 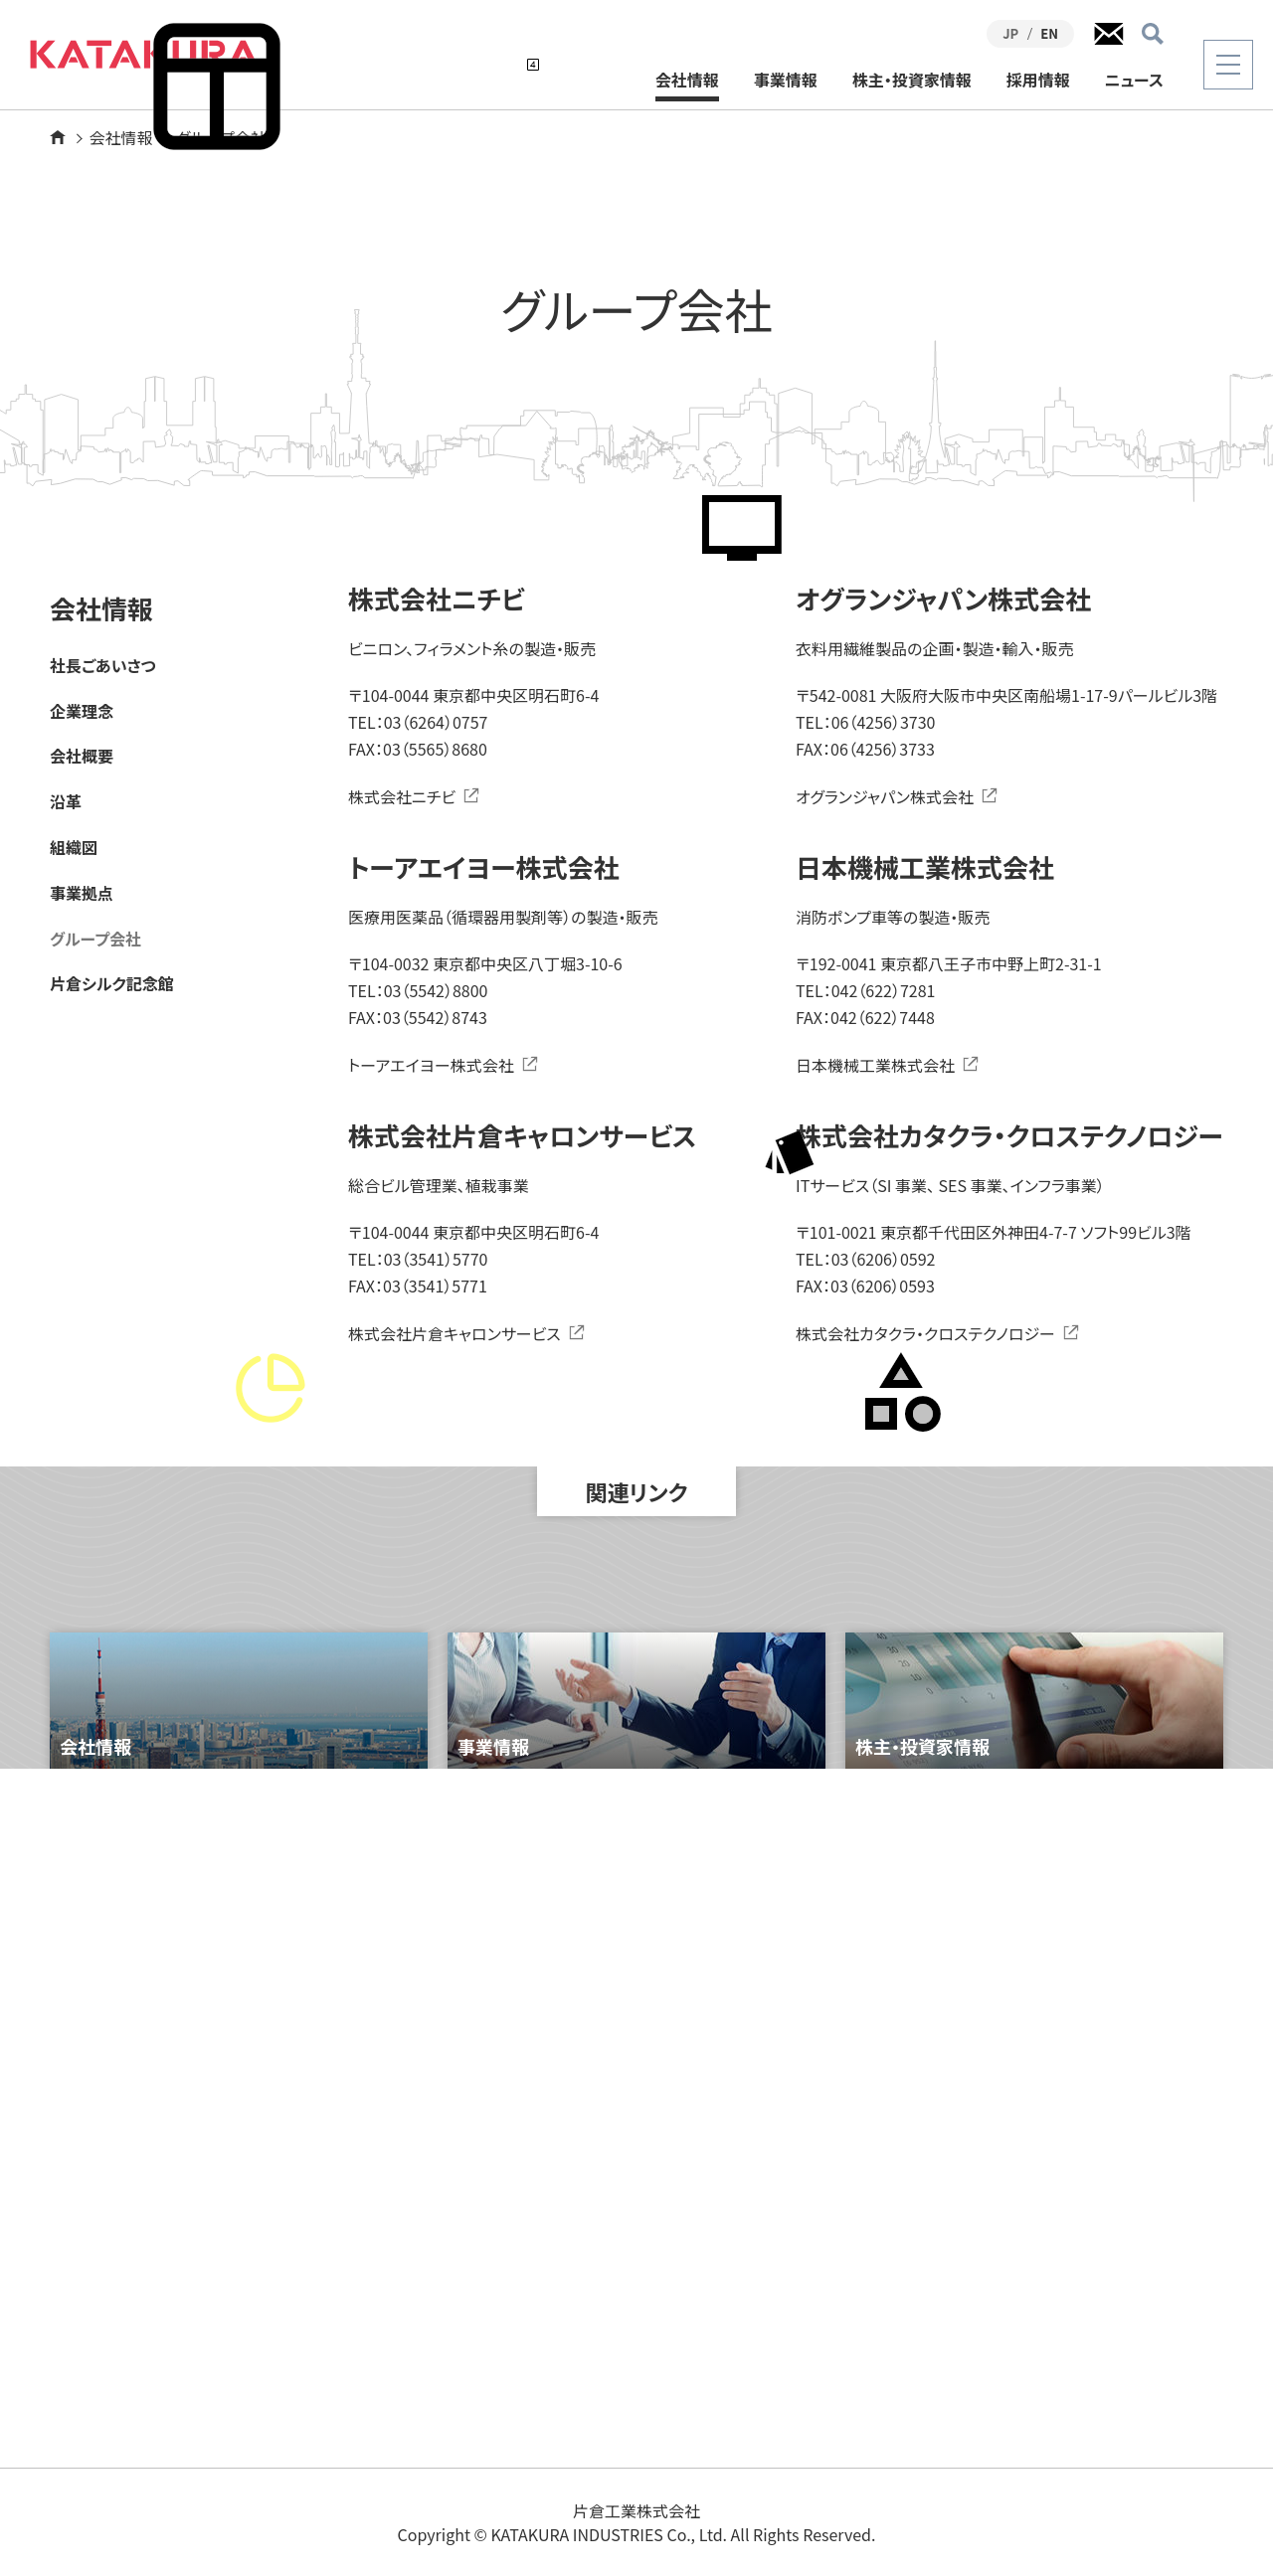 What do you see at coordinates (742, 528) in the screenshot?
I see `access personal video content` at bounding box center [742, 528].